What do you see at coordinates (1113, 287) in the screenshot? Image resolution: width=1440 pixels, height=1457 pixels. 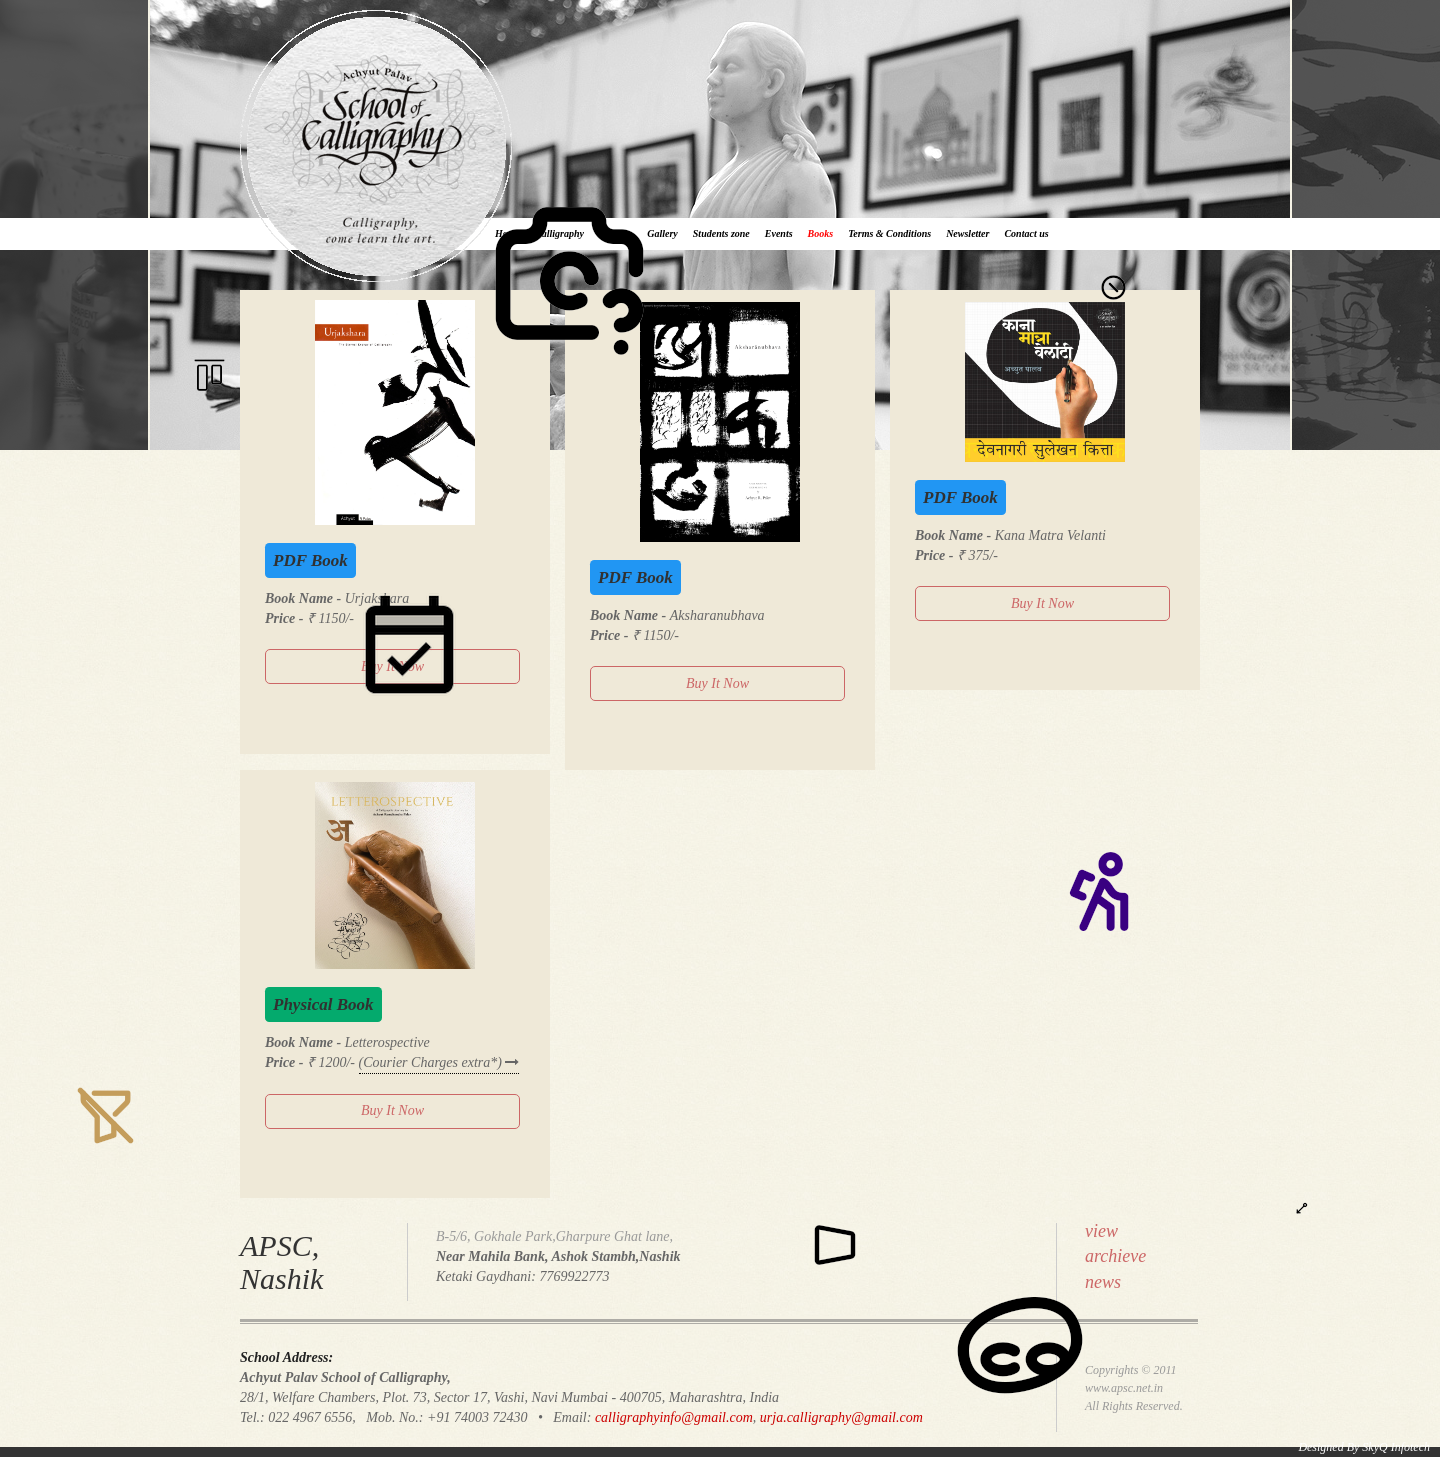 I see `indicates a forbidden or prohibited action` at bounding box center [1113, 287].